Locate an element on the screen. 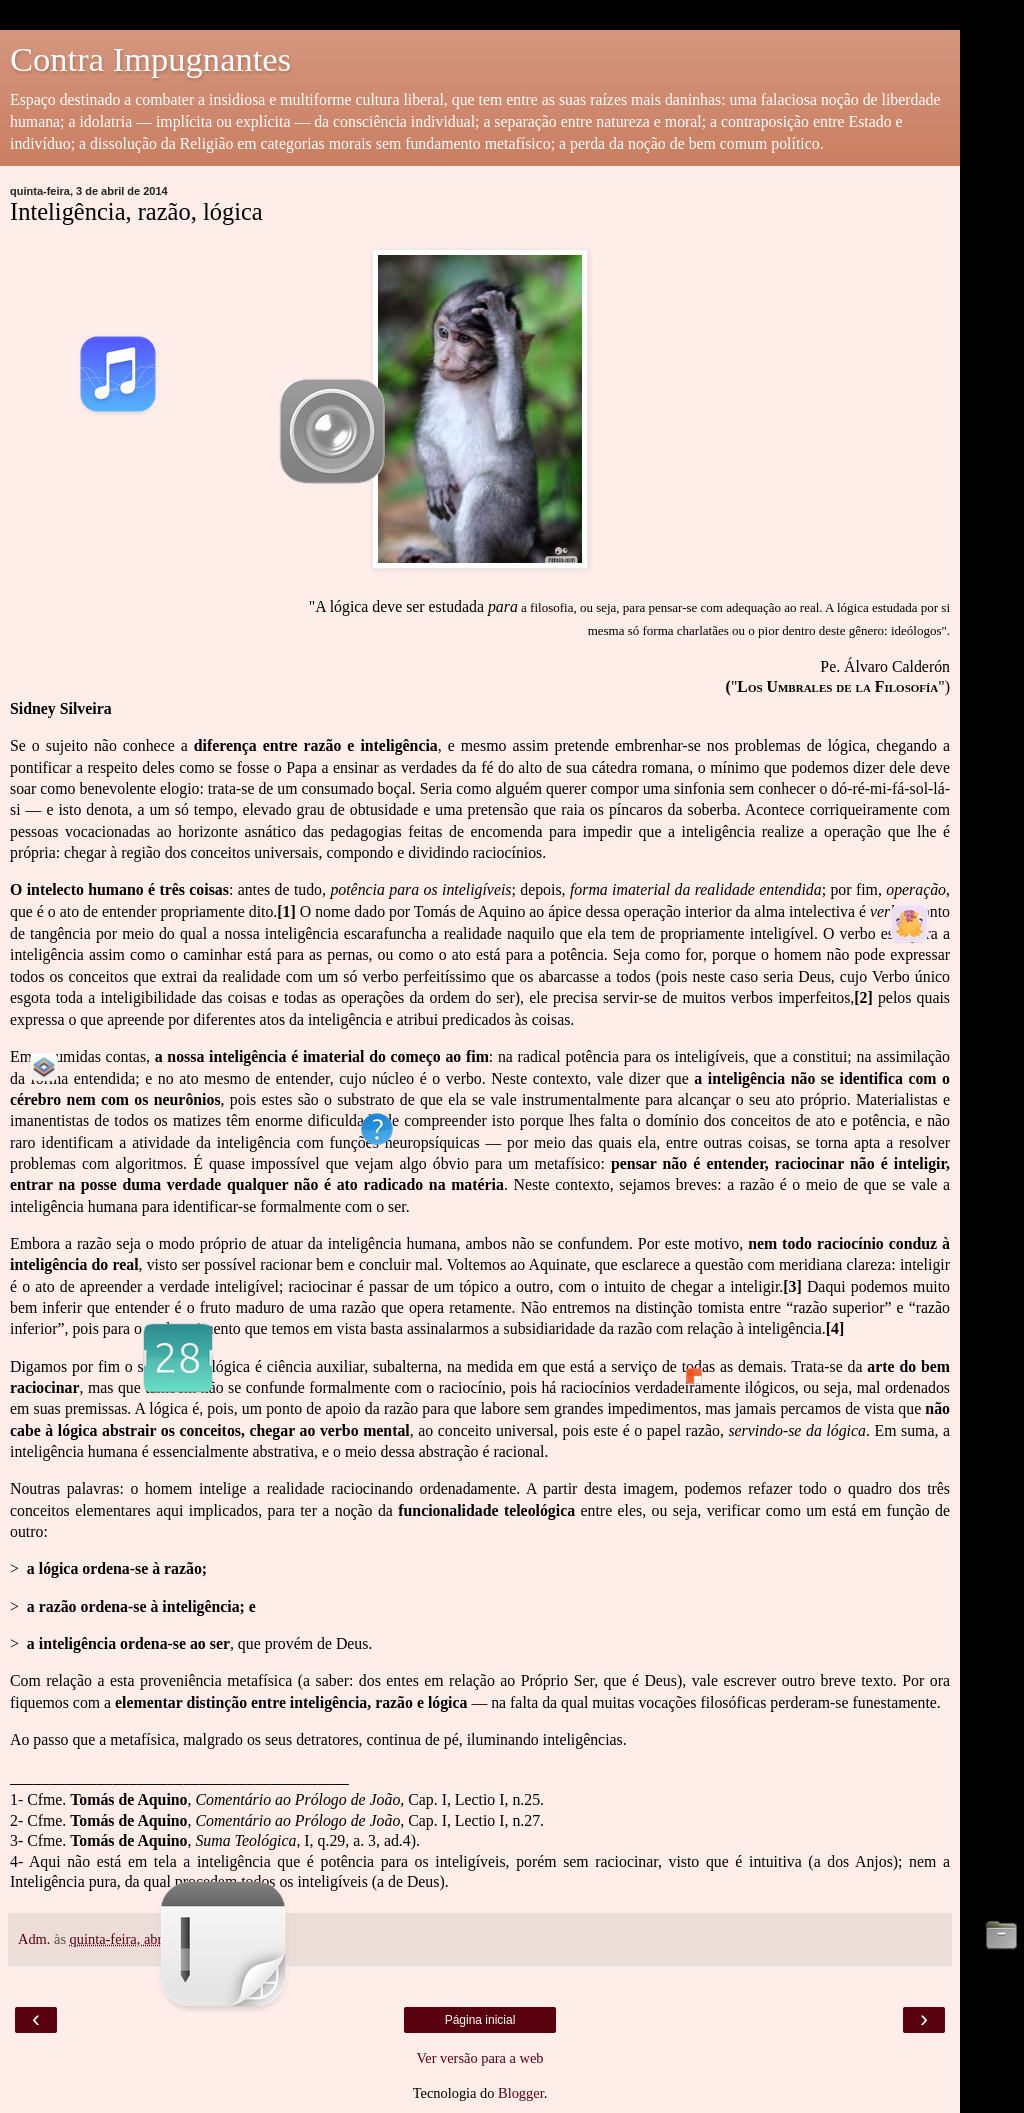  open the file manager app is located at coordinates (1001, 1934).